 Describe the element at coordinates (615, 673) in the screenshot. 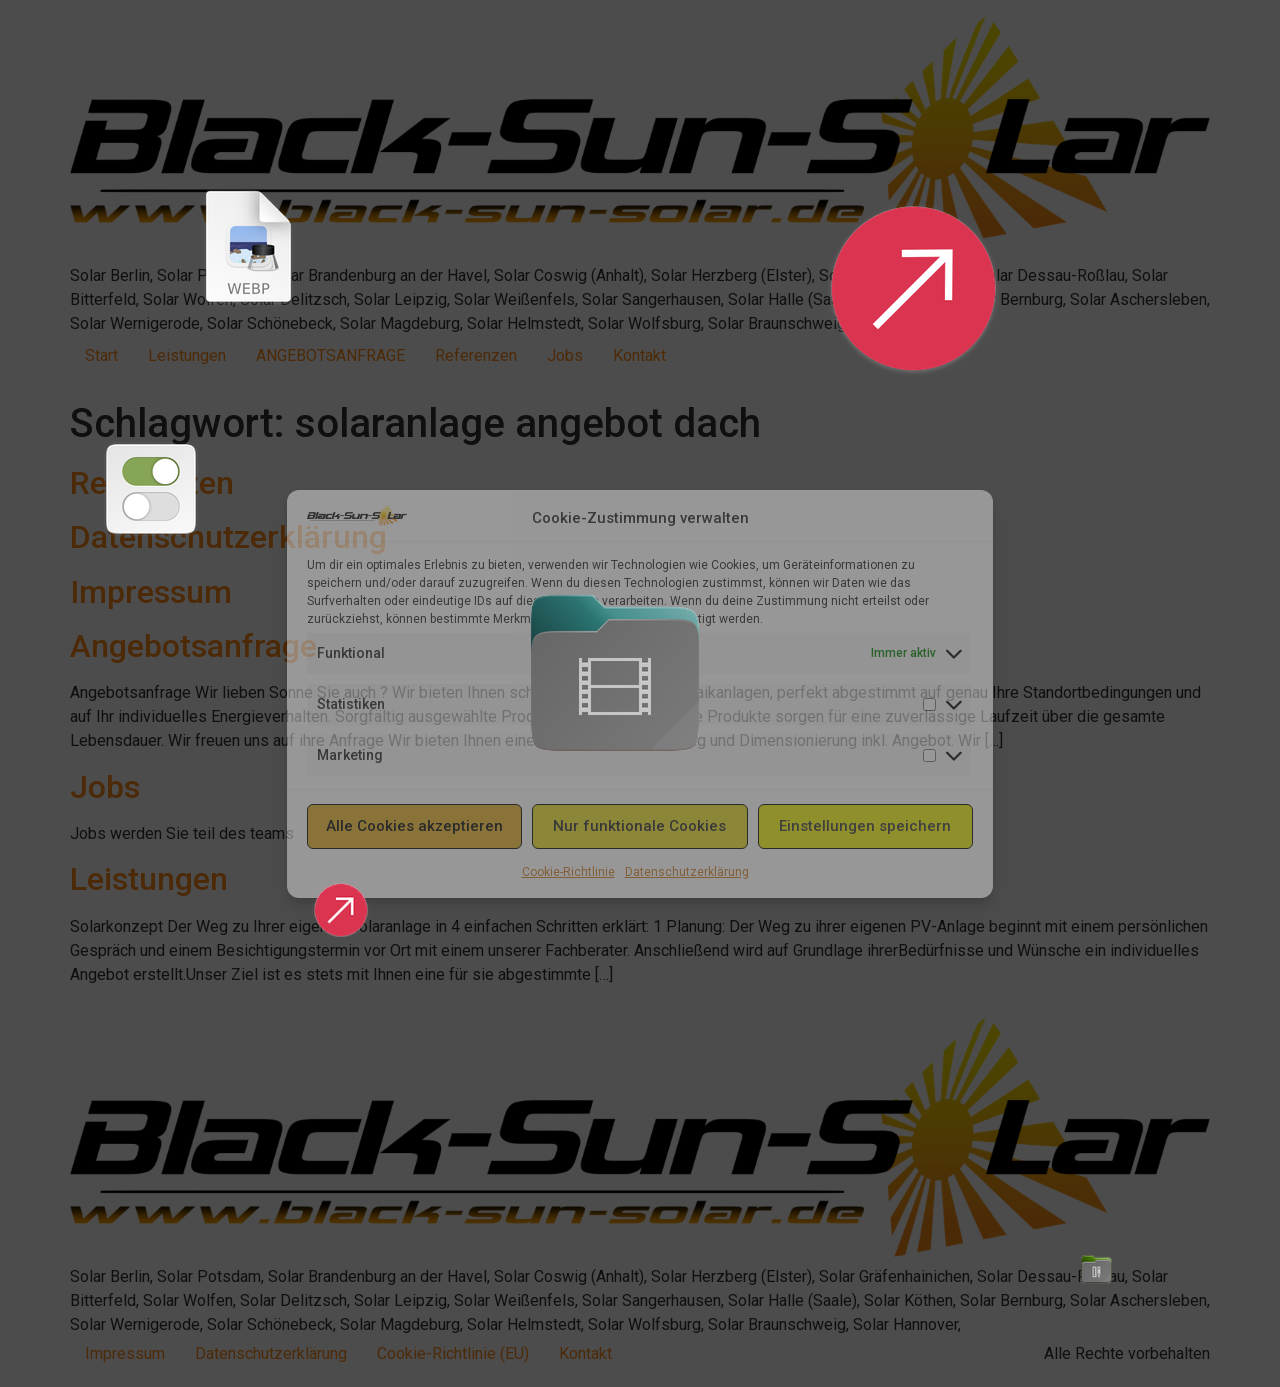

I see `open your videos folder` at that location.